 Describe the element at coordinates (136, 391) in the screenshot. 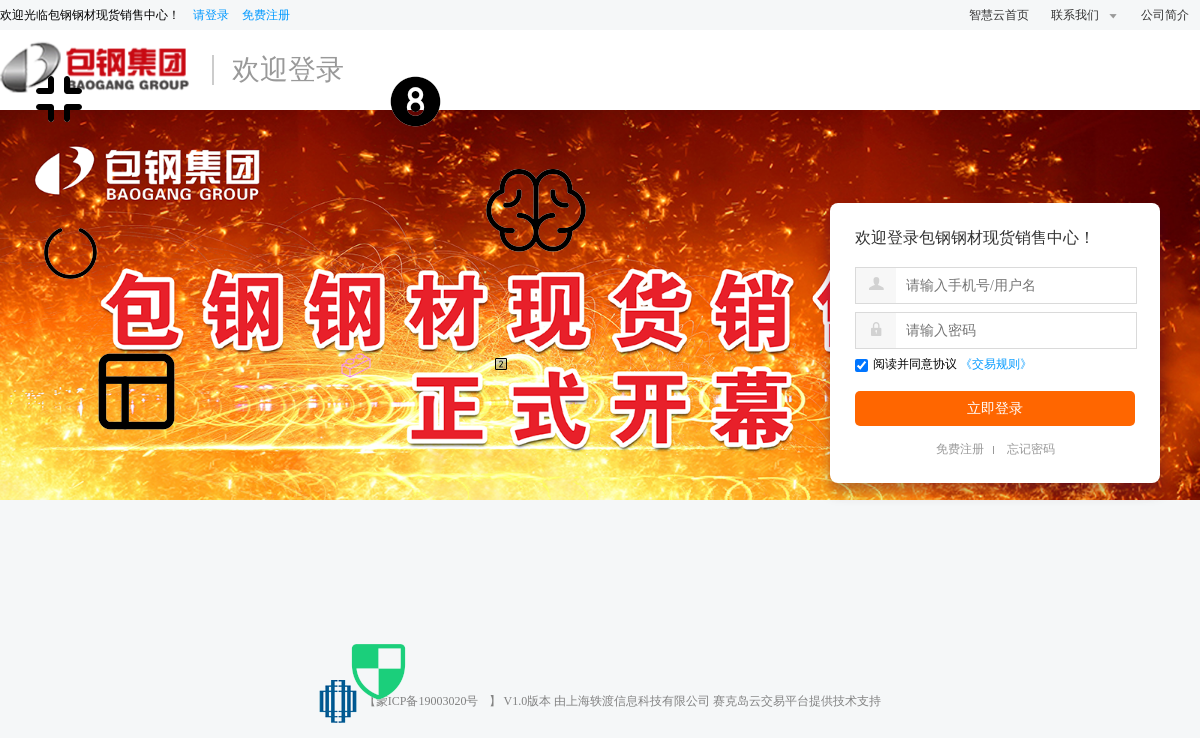

I see `change page layout or view` at that location.